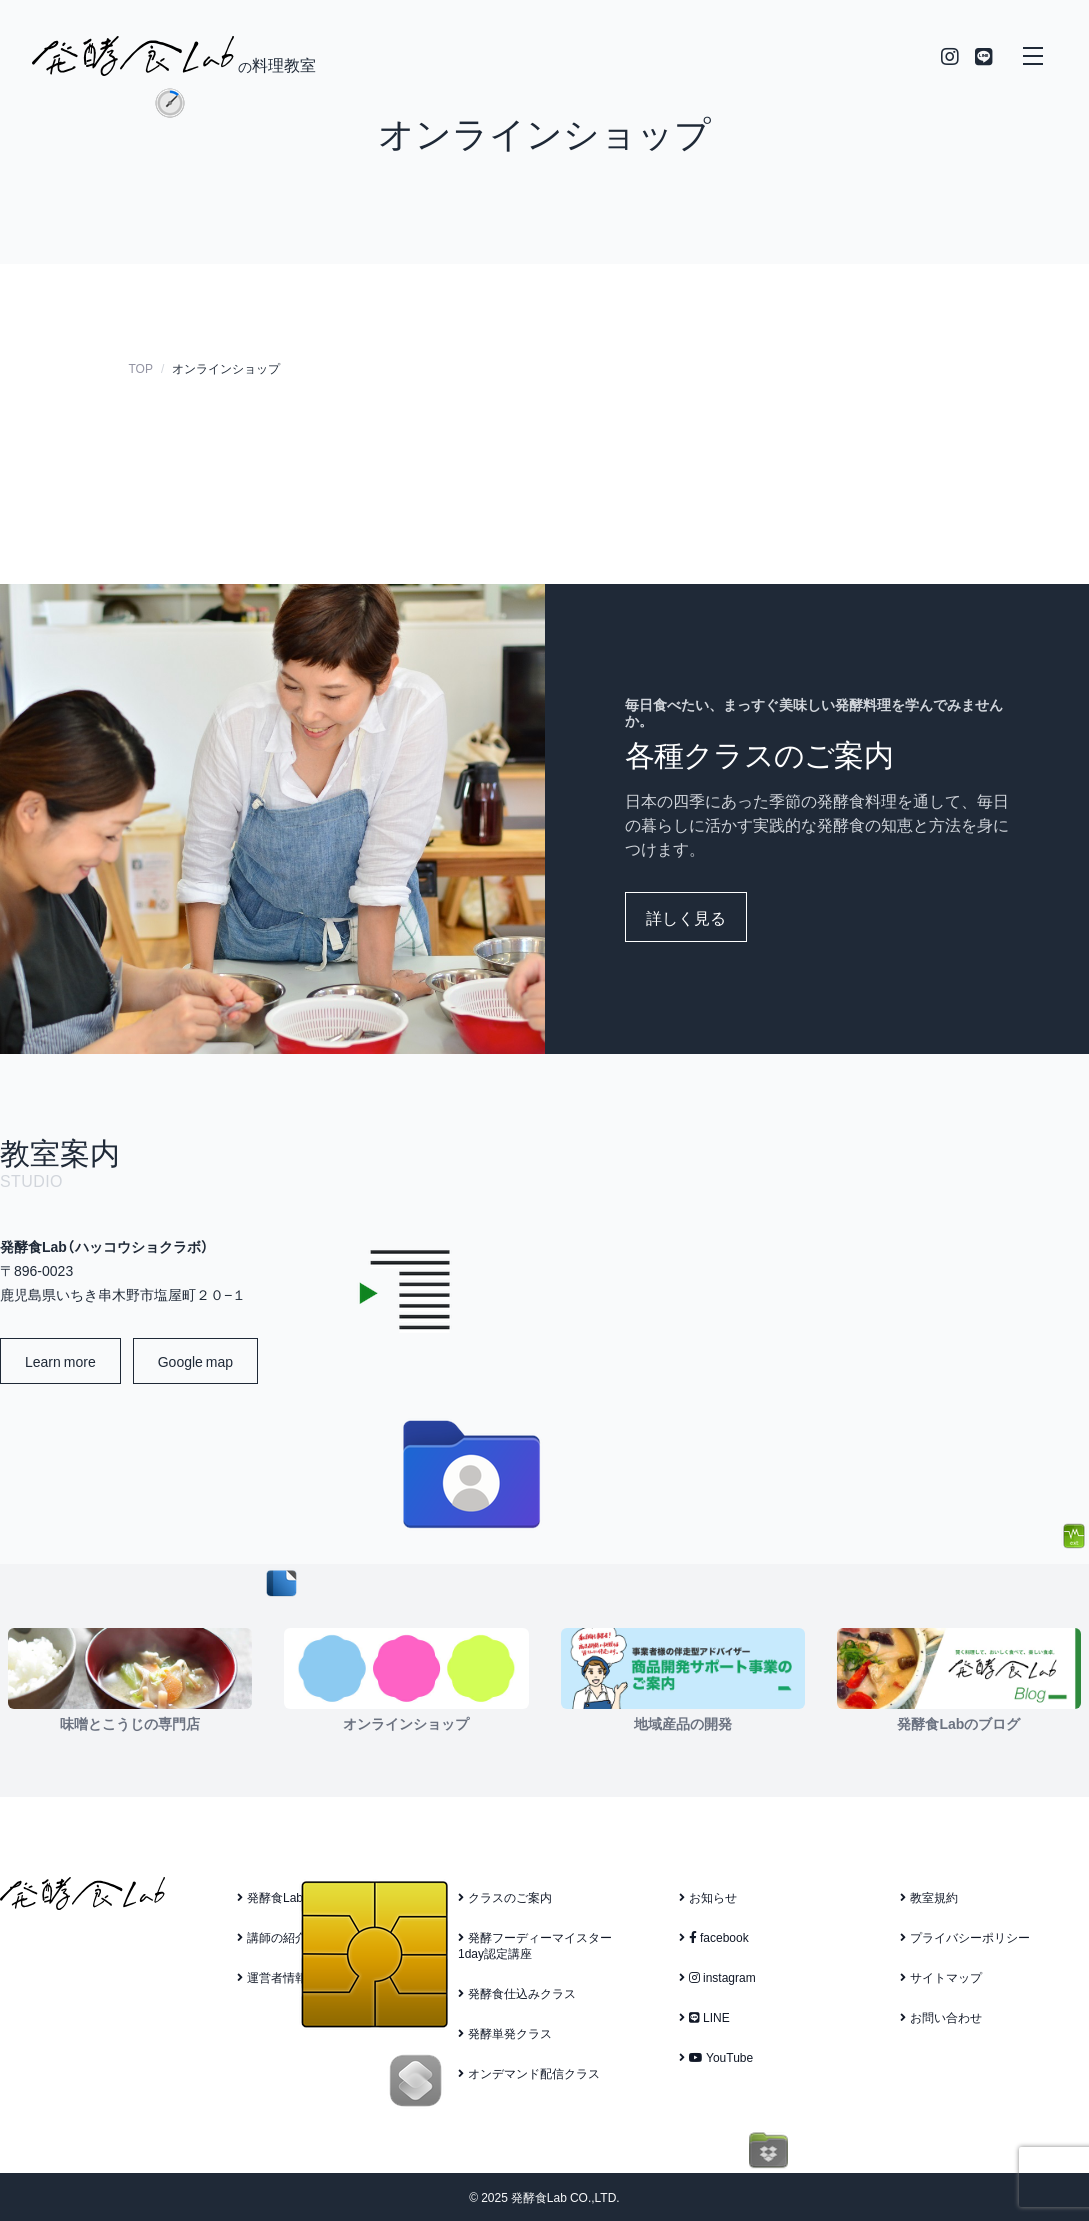 This screenshot has width=1089, height=2221. I want to click on open your dropbox folder, so click(768, 2149).